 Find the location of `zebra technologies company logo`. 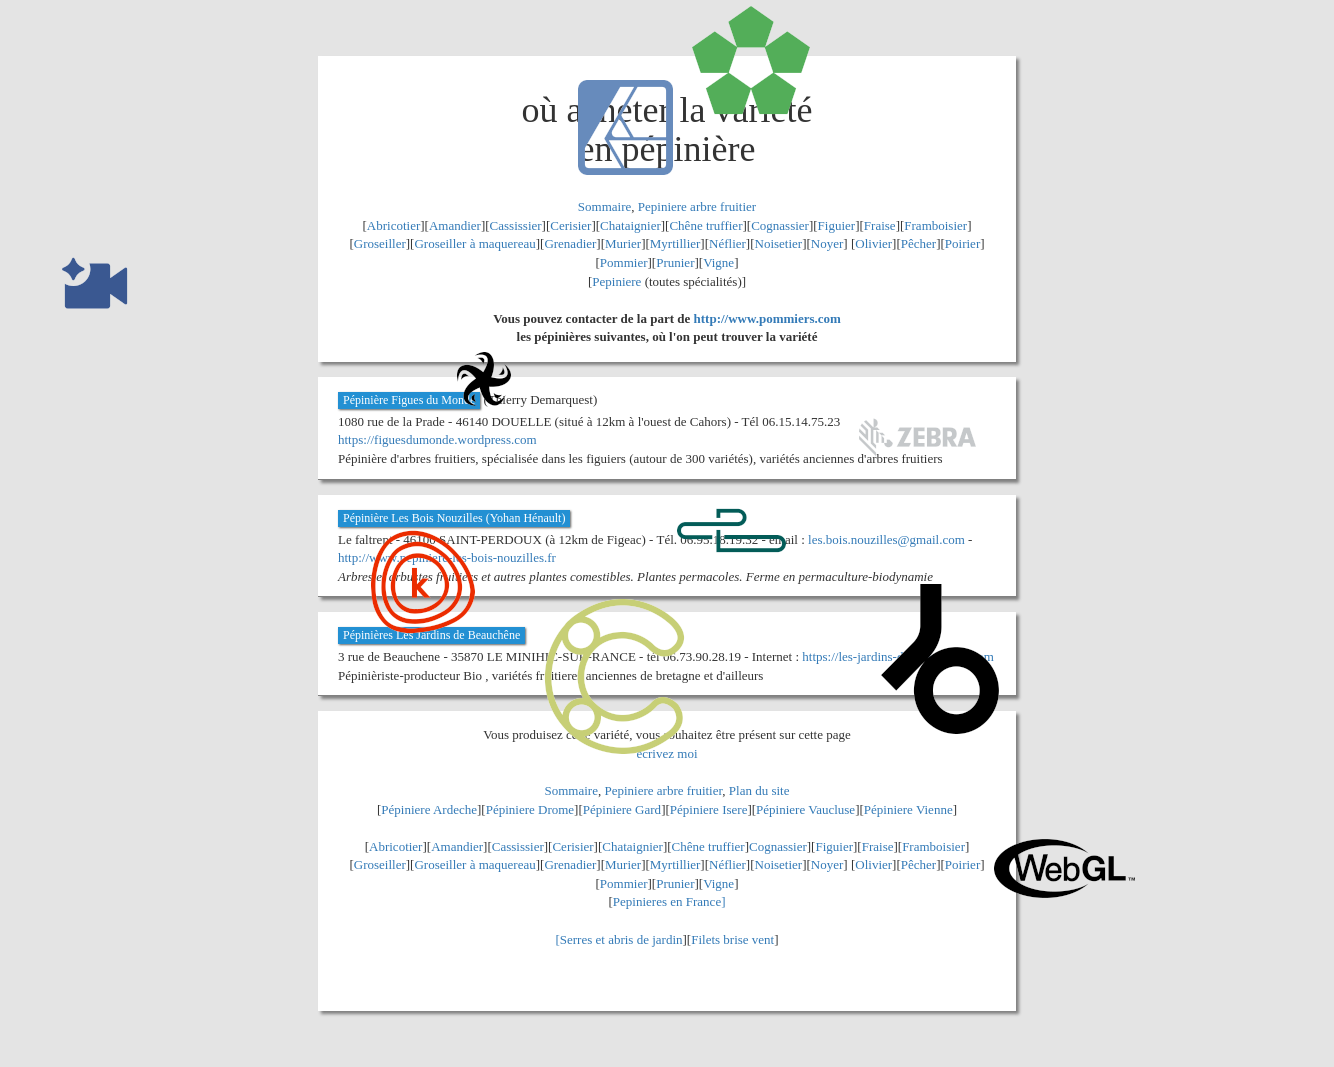

zebra technologies company logo is located at coordinates (917, 437).